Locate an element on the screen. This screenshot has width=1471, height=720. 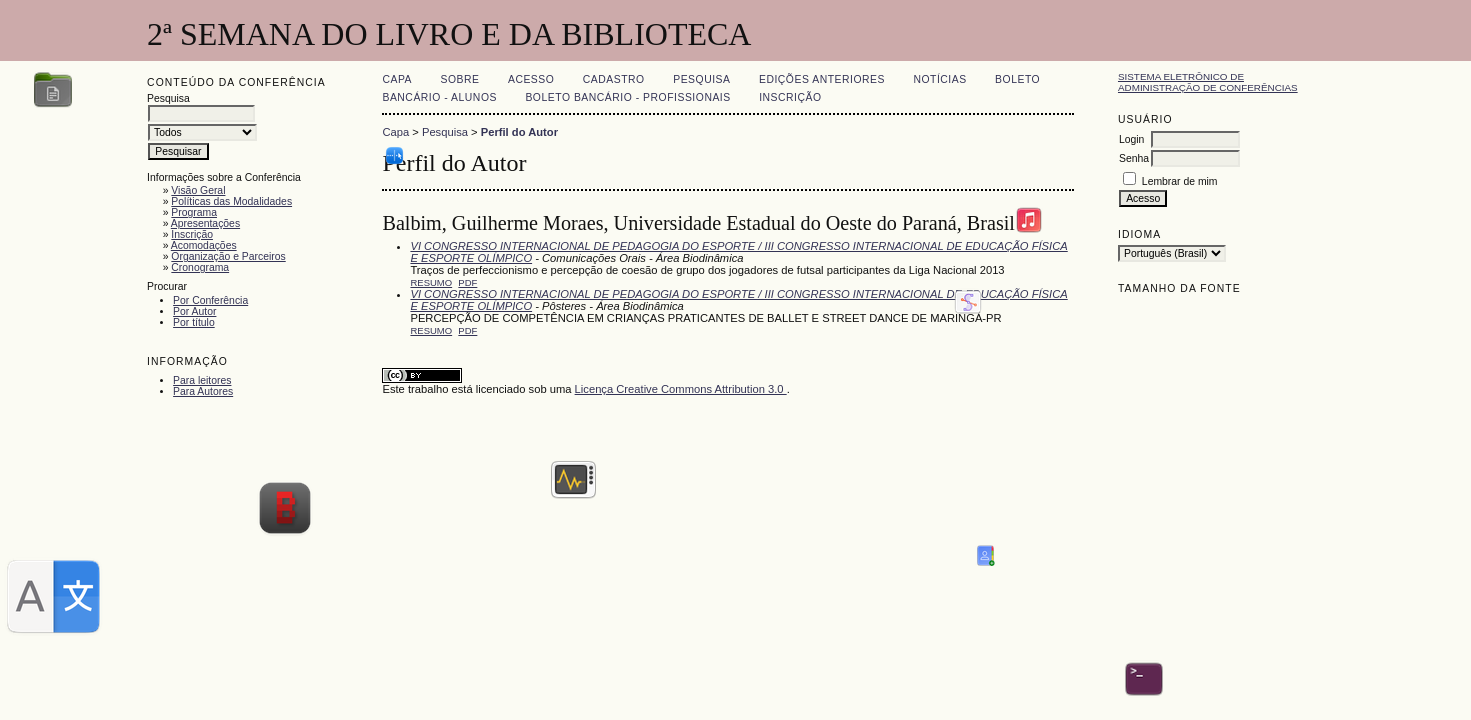
an SVG image file is located at coordinates (968, 301).